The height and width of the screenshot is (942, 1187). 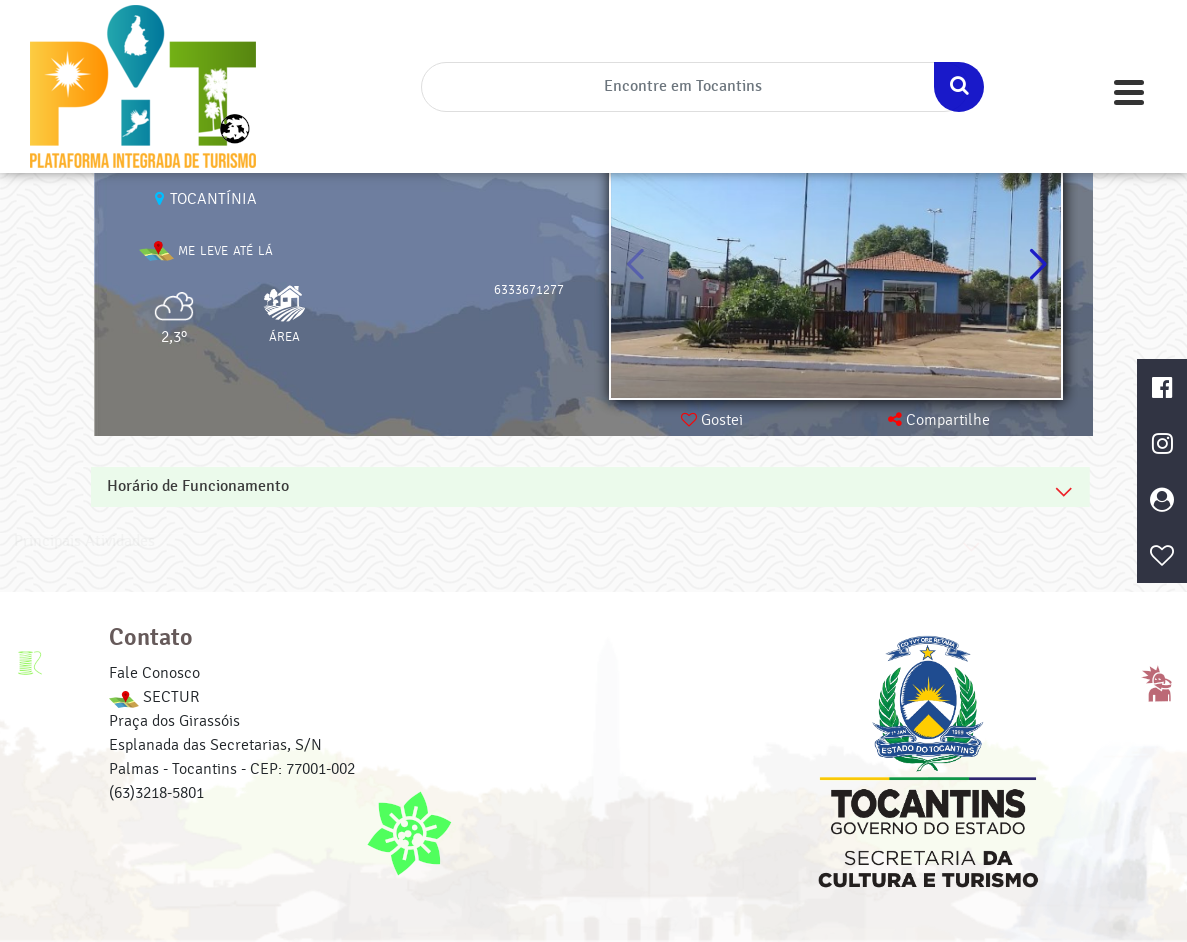 What do you see at coordinates (30, 663) in the screenshot?
I see `wire or cable inventory item` at bounding box center [30, 663].